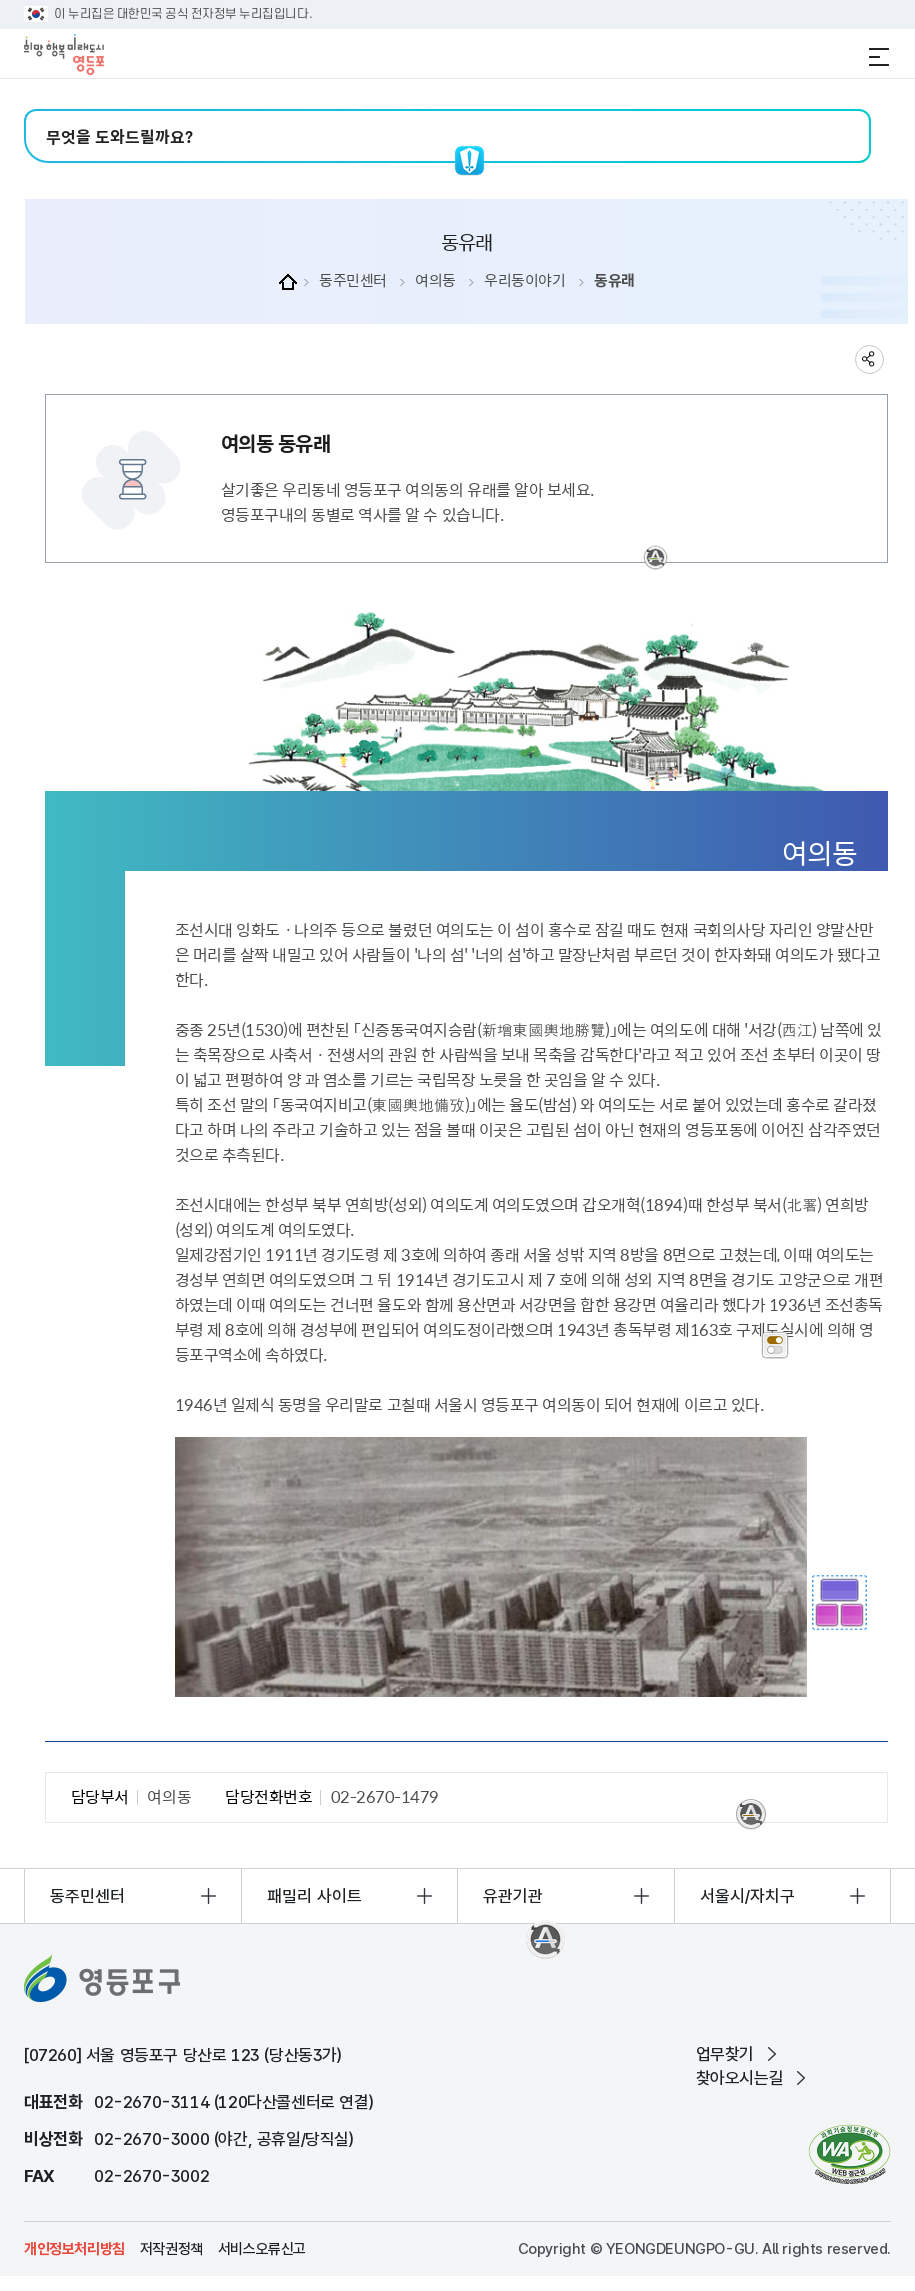 Image resolution: width=915 pixels, height=2291 pixels. I want to click on select all items in the current view, so click(839, 1602).